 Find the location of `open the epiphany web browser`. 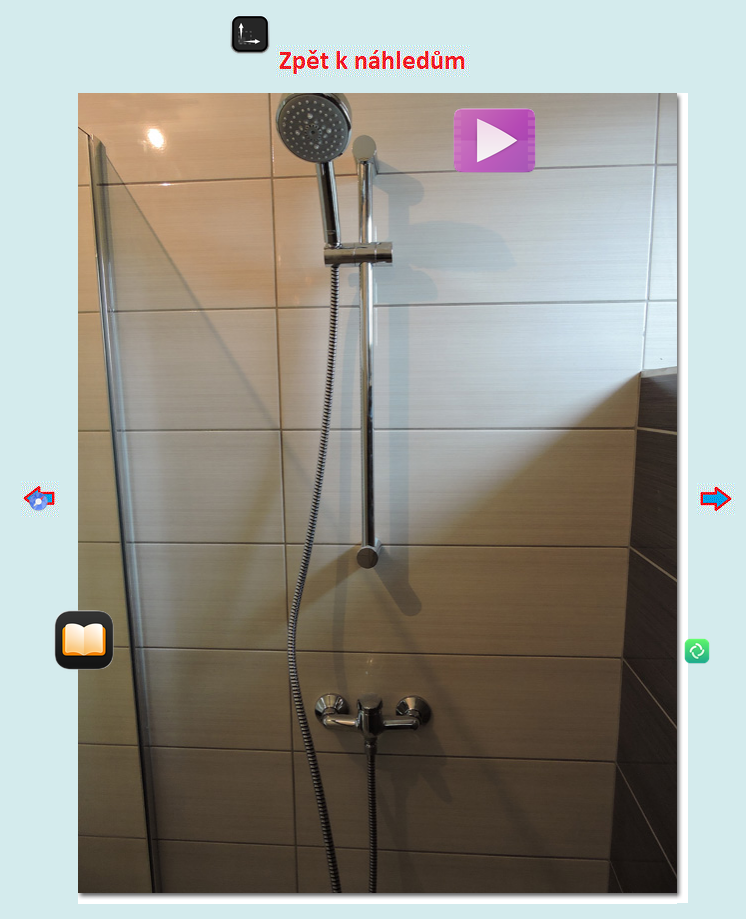

open the epiphany web browser is located at coordinates (38, 501).